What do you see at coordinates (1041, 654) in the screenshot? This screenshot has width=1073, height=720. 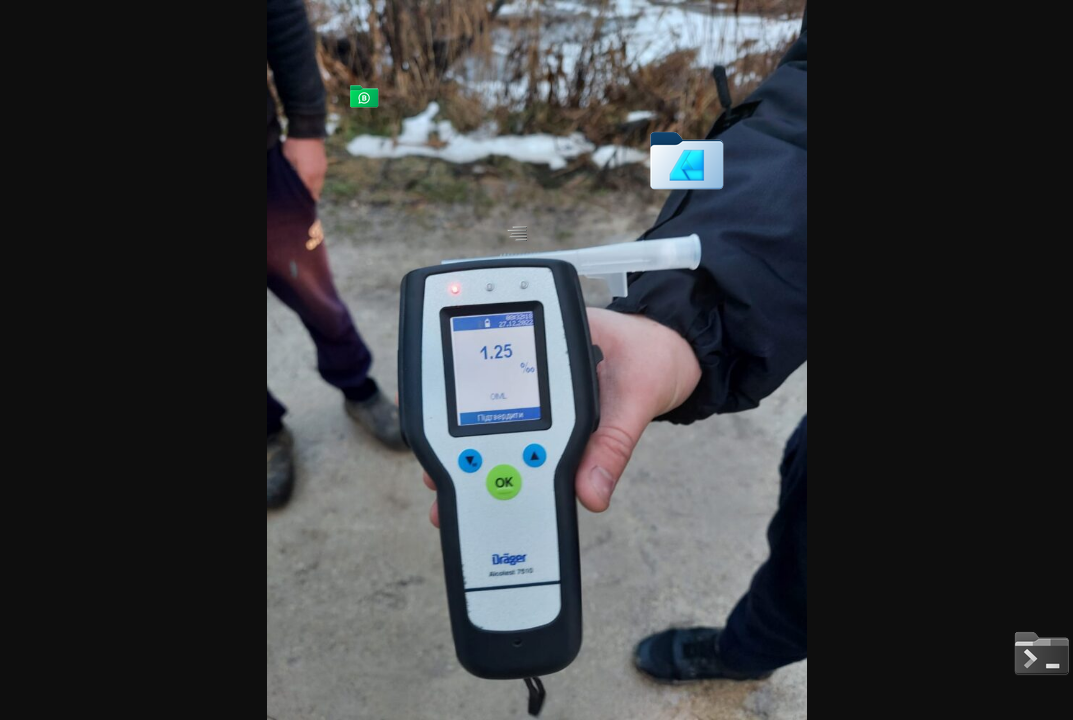 I see `open windows terminal projects folder` at bounding box center [1041, 654].